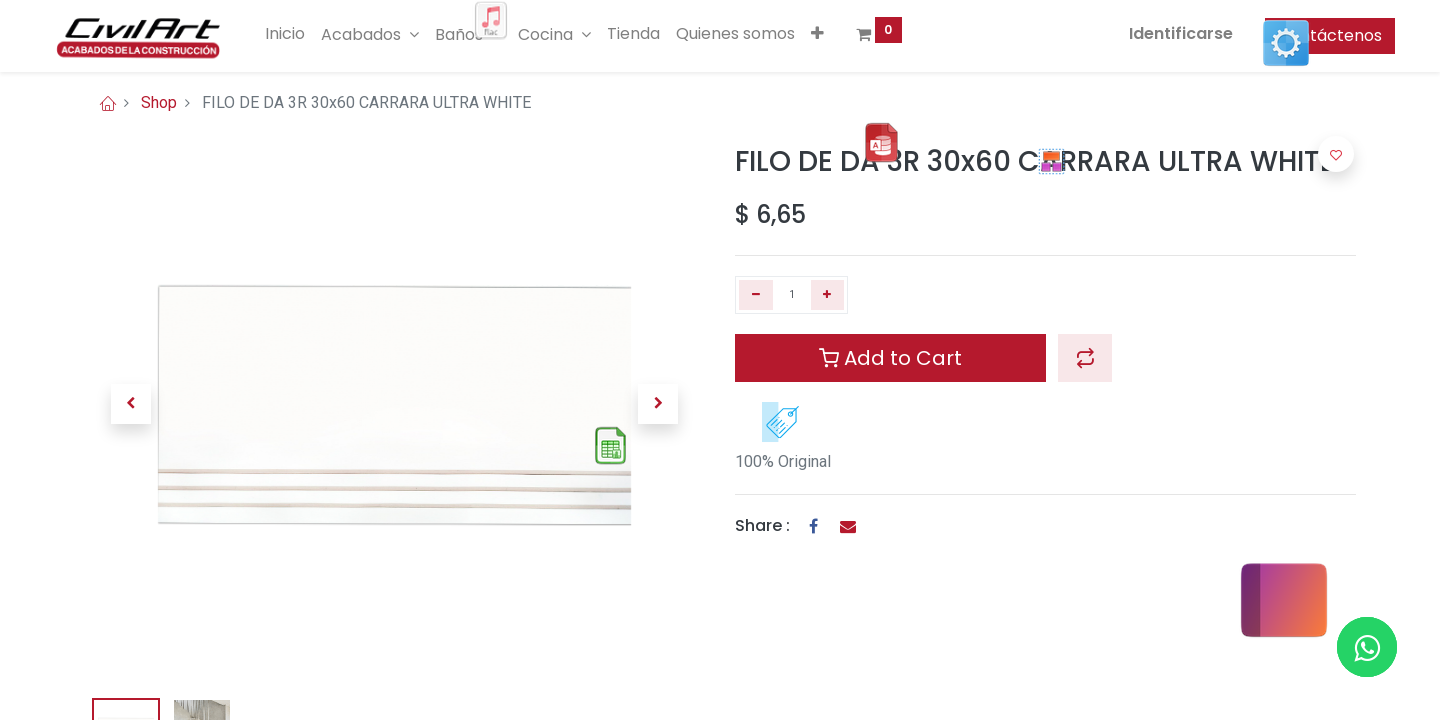  I want to click on microsoft access database file, so click(881, 142).